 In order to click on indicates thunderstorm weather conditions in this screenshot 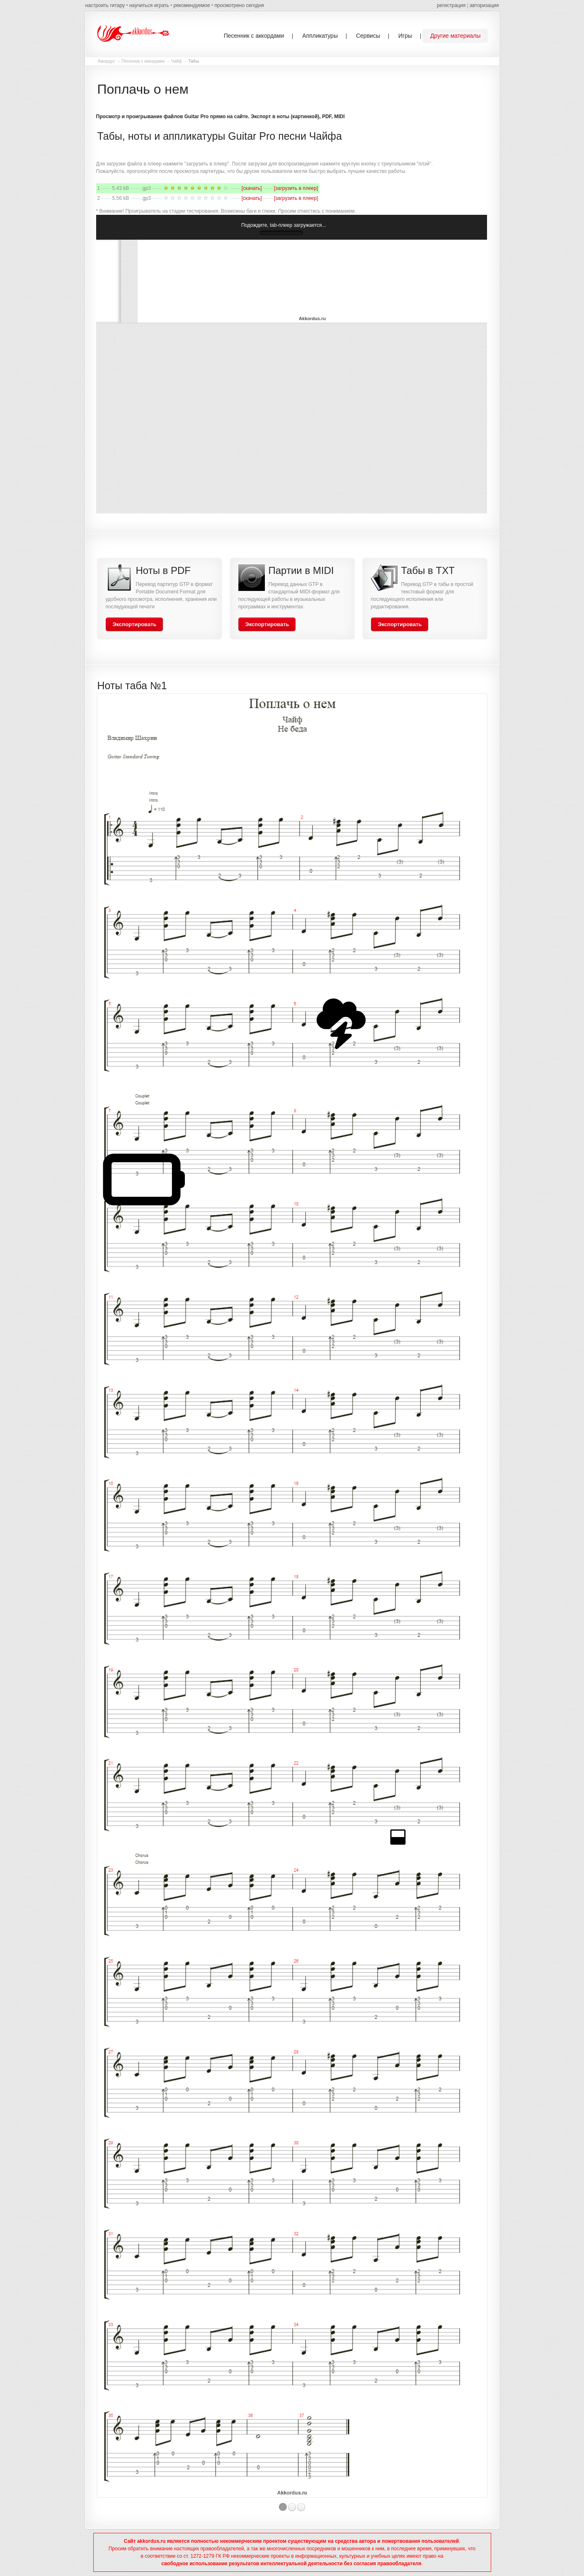, I will do `click(341, 1023)`.